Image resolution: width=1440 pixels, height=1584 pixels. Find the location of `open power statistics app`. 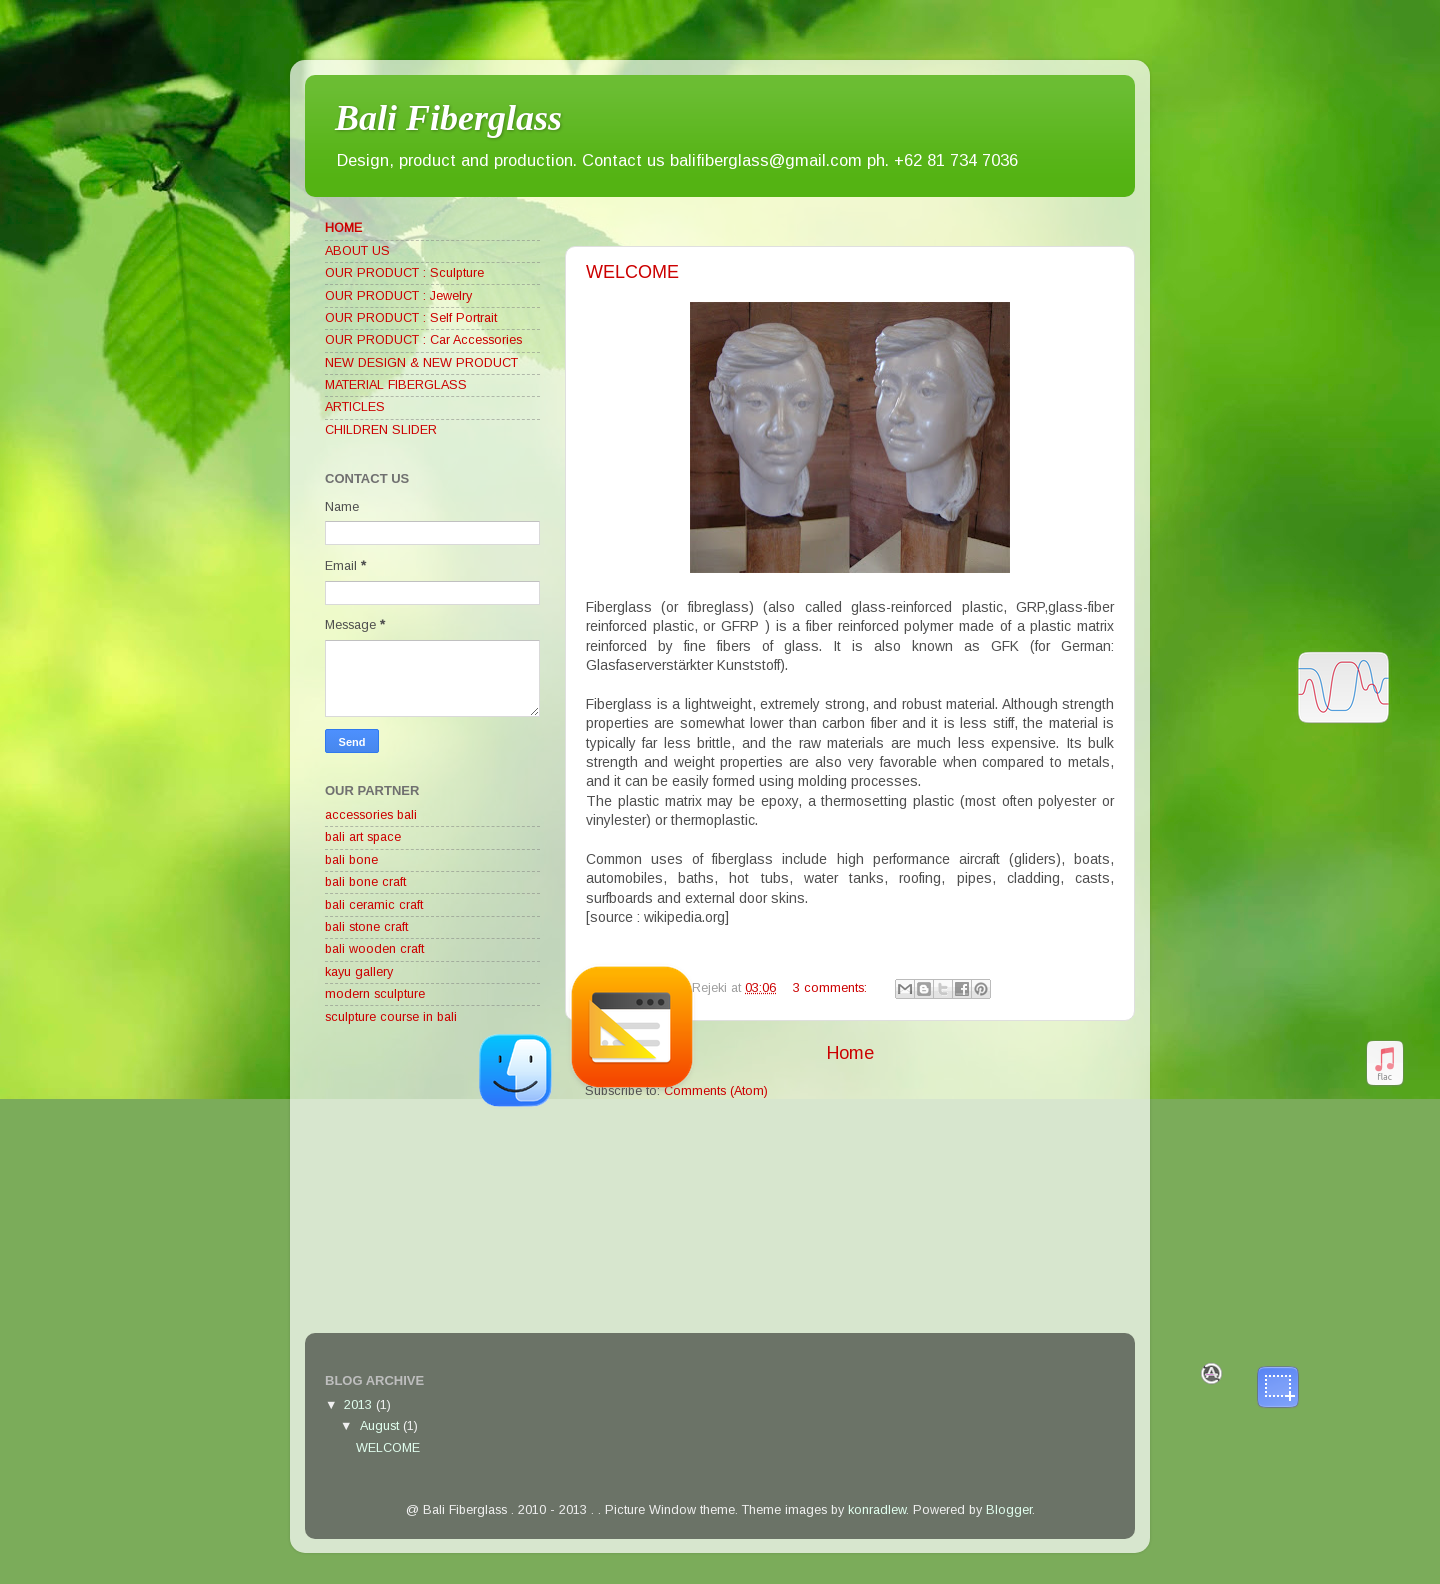

open power statistics app is located at coordinates (1343, 687).